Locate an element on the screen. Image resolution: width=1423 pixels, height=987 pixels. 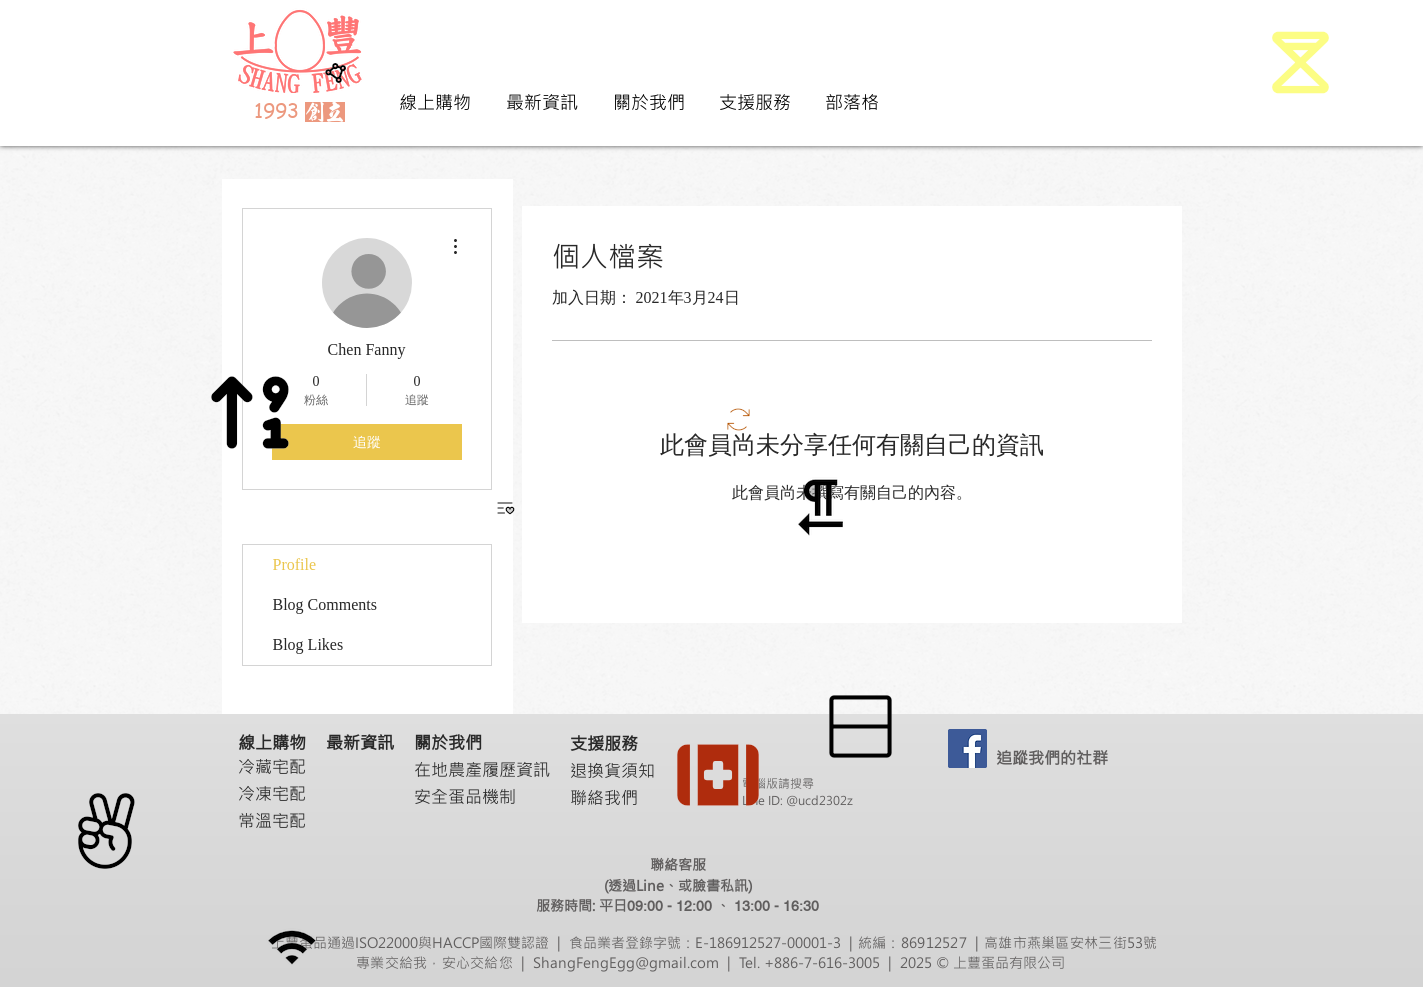
sort numbers in descending order (9 to 1) is located at coordinates (252, 412).